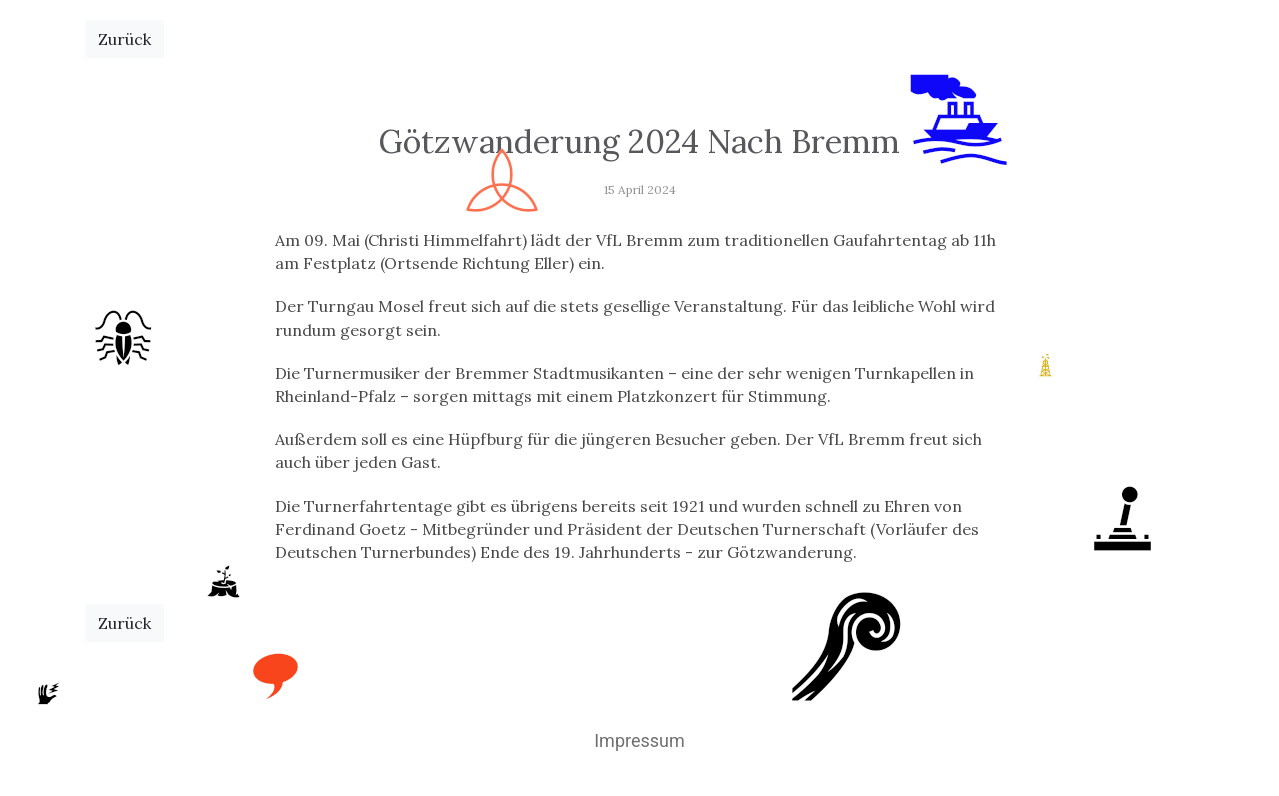 This screenshot has width=1279, height=796. Describe the element at coordinates (1122, 517) in the screenshot. I see `access game controls or gaming mode` at that location.